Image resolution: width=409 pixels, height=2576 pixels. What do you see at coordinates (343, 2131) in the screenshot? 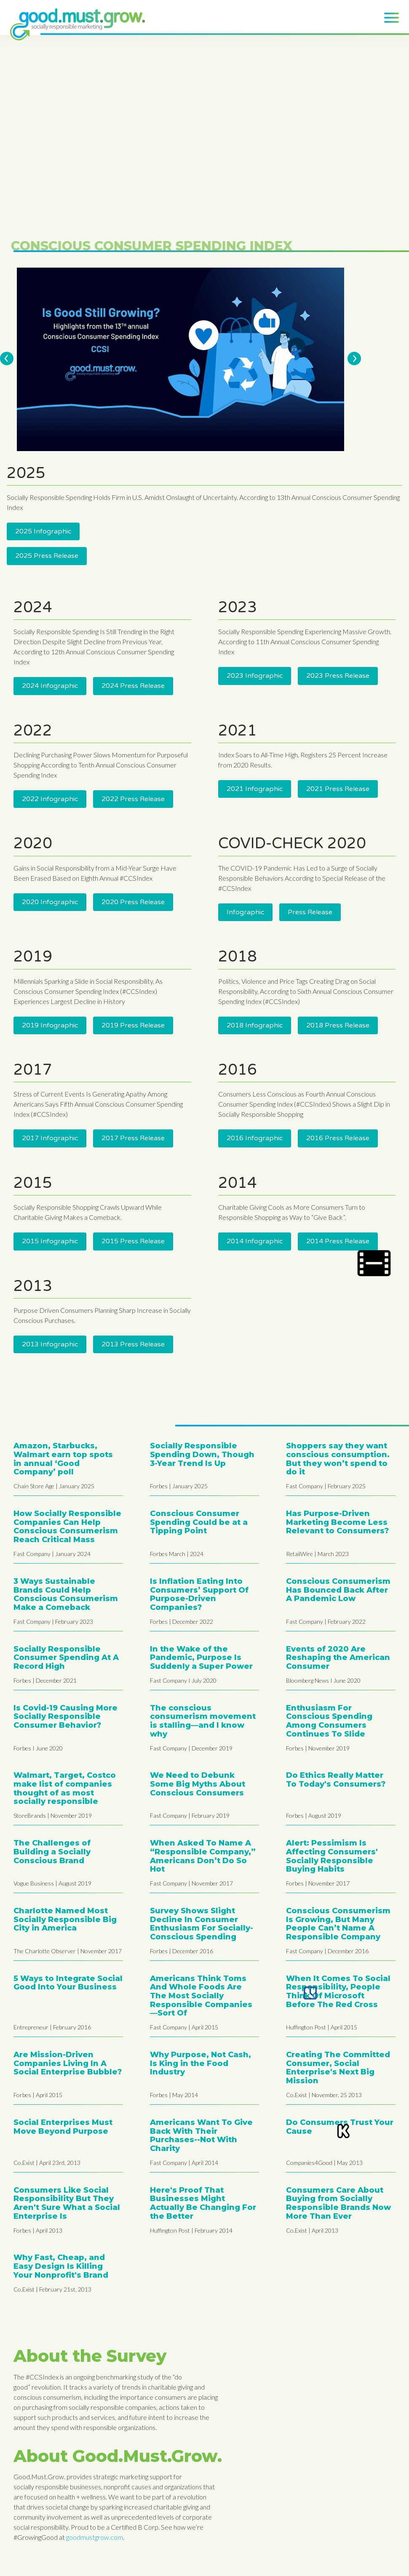
I see `link to Kickstarter profile or campaign` at bounding box center [343, 2131].